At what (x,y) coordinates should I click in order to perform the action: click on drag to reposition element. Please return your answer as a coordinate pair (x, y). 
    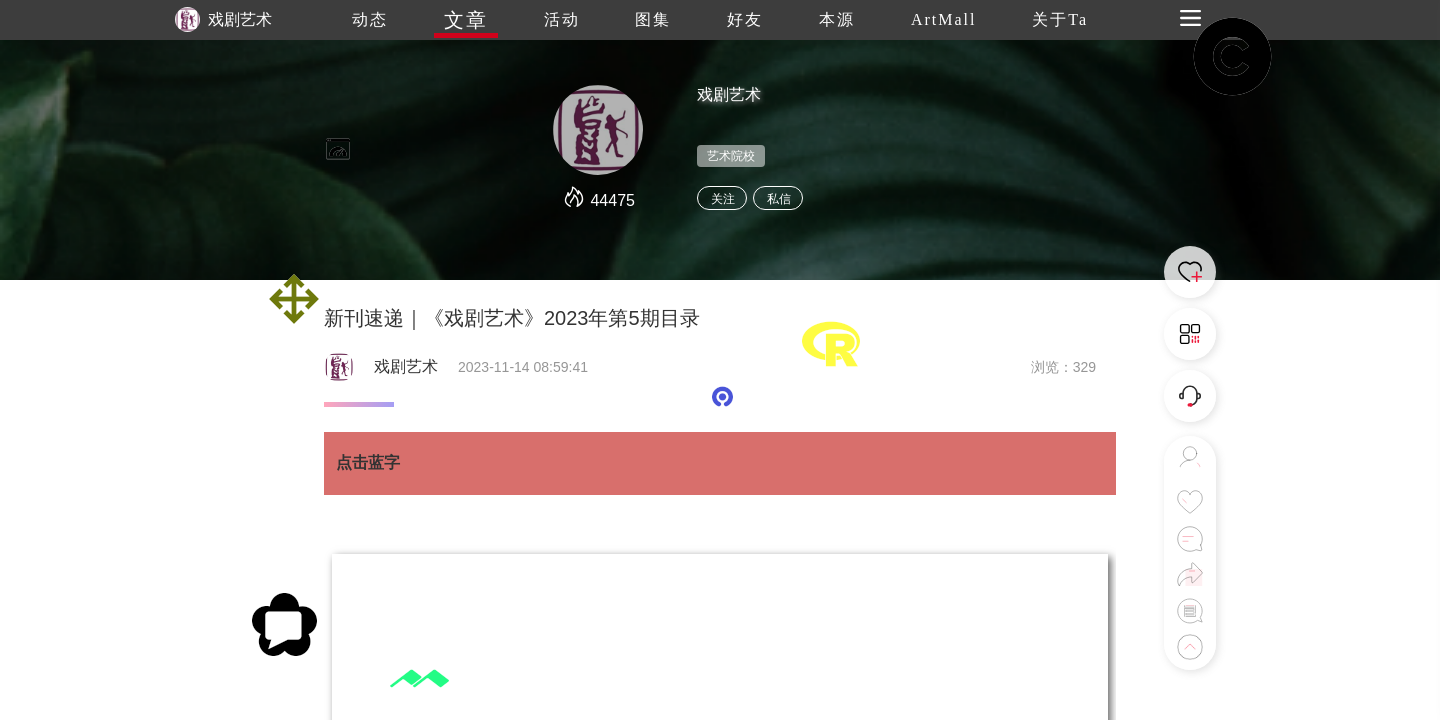
    Looking at the image, I should click on (294, 299).